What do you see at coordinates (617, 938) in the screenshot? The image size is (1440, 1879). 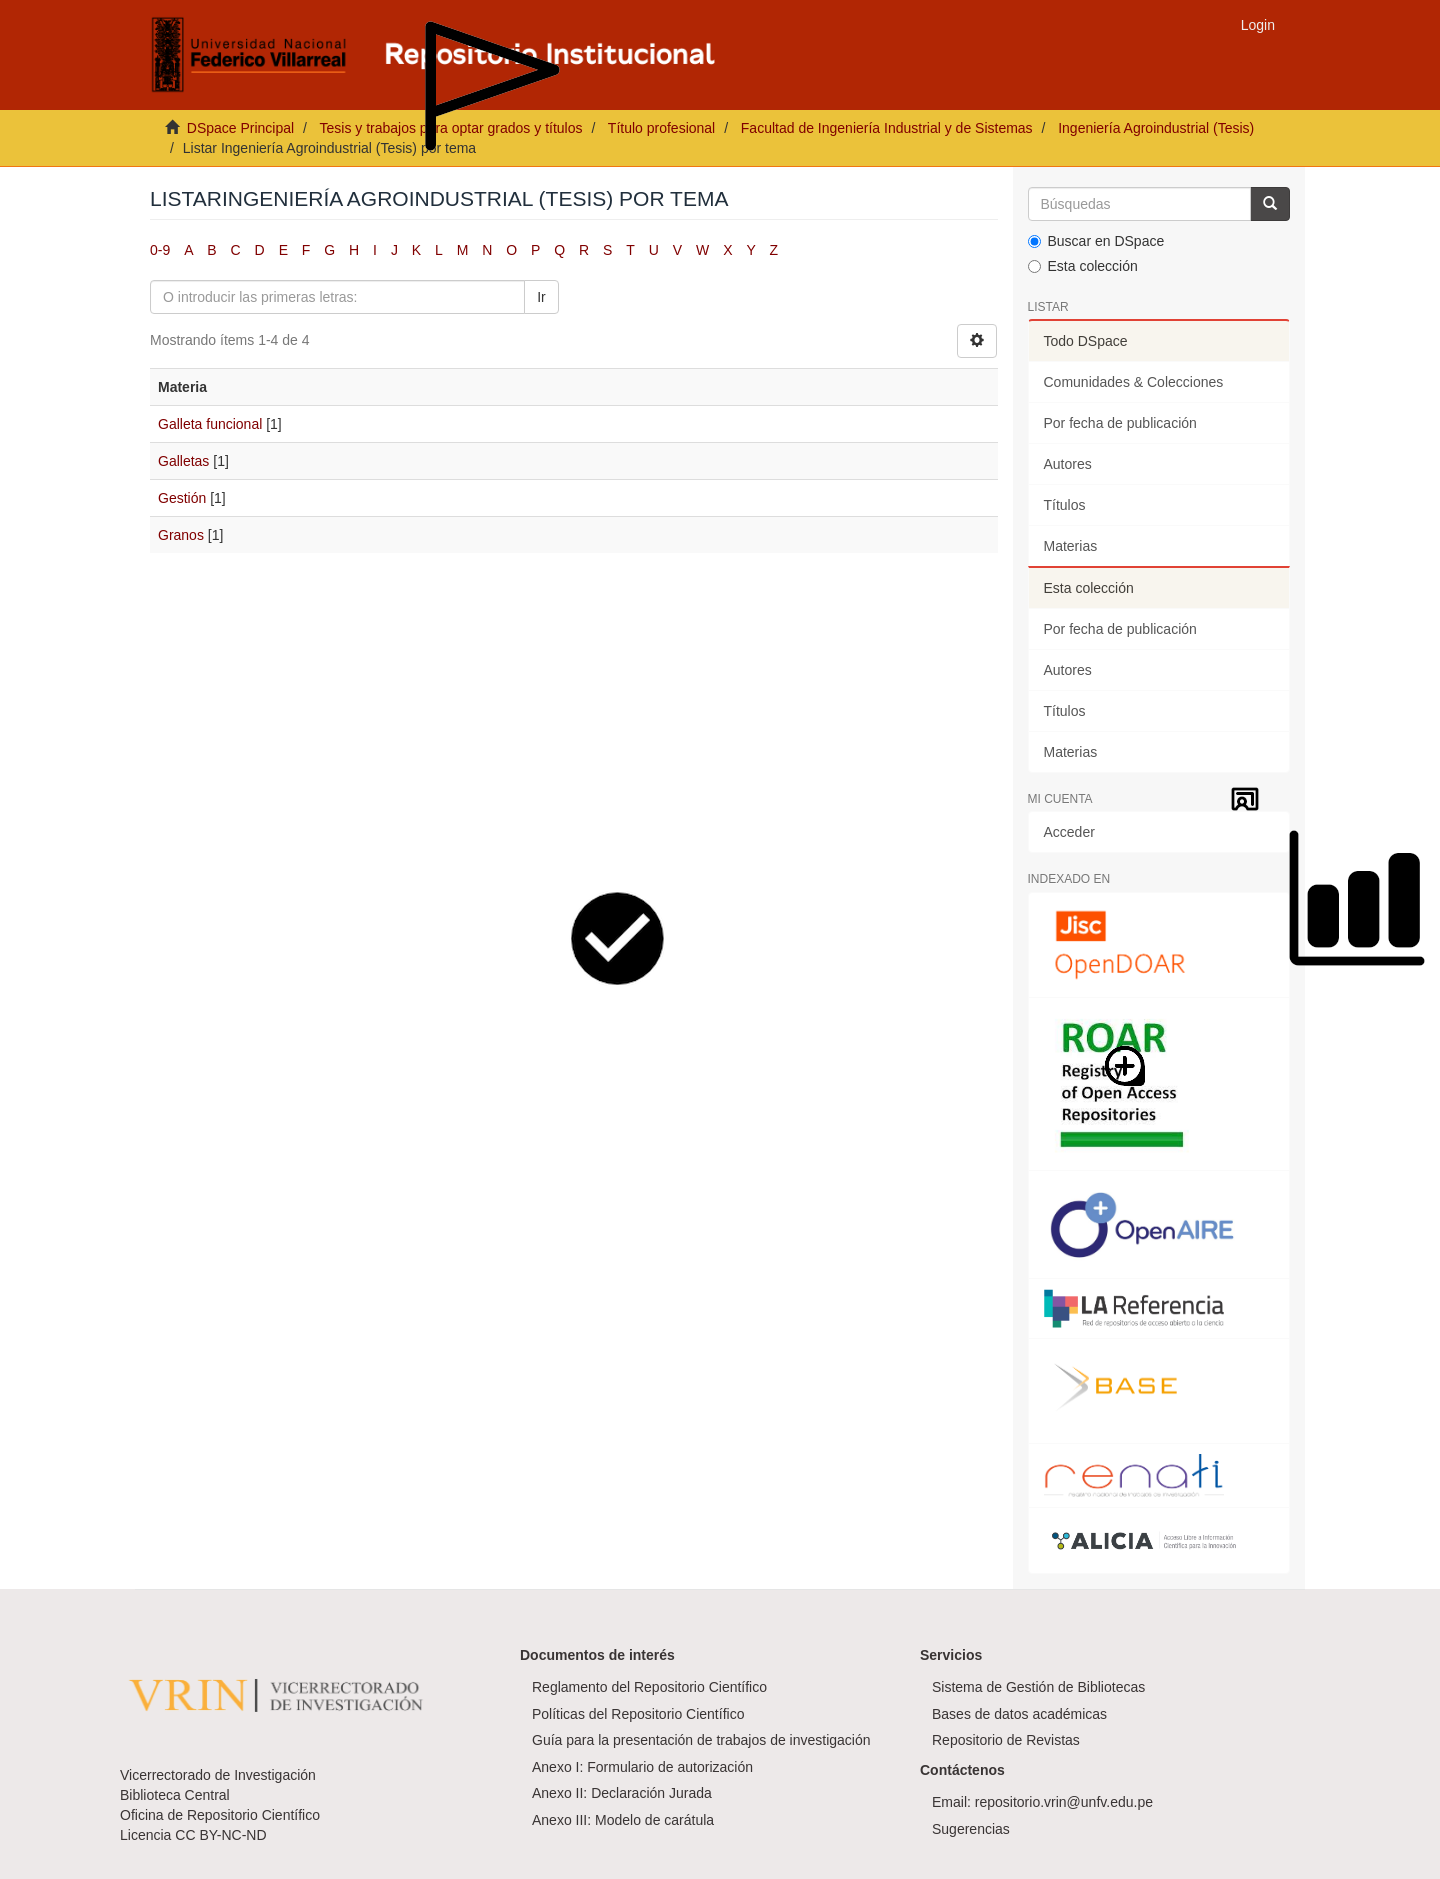 I see `indicates successful completion of an action` at bounding box center [617, 938].